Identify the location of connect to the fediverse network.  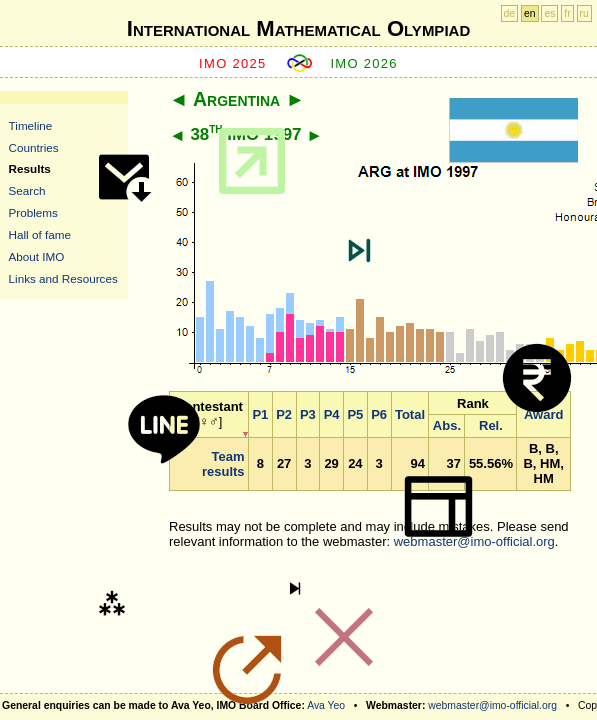
(112, 604).